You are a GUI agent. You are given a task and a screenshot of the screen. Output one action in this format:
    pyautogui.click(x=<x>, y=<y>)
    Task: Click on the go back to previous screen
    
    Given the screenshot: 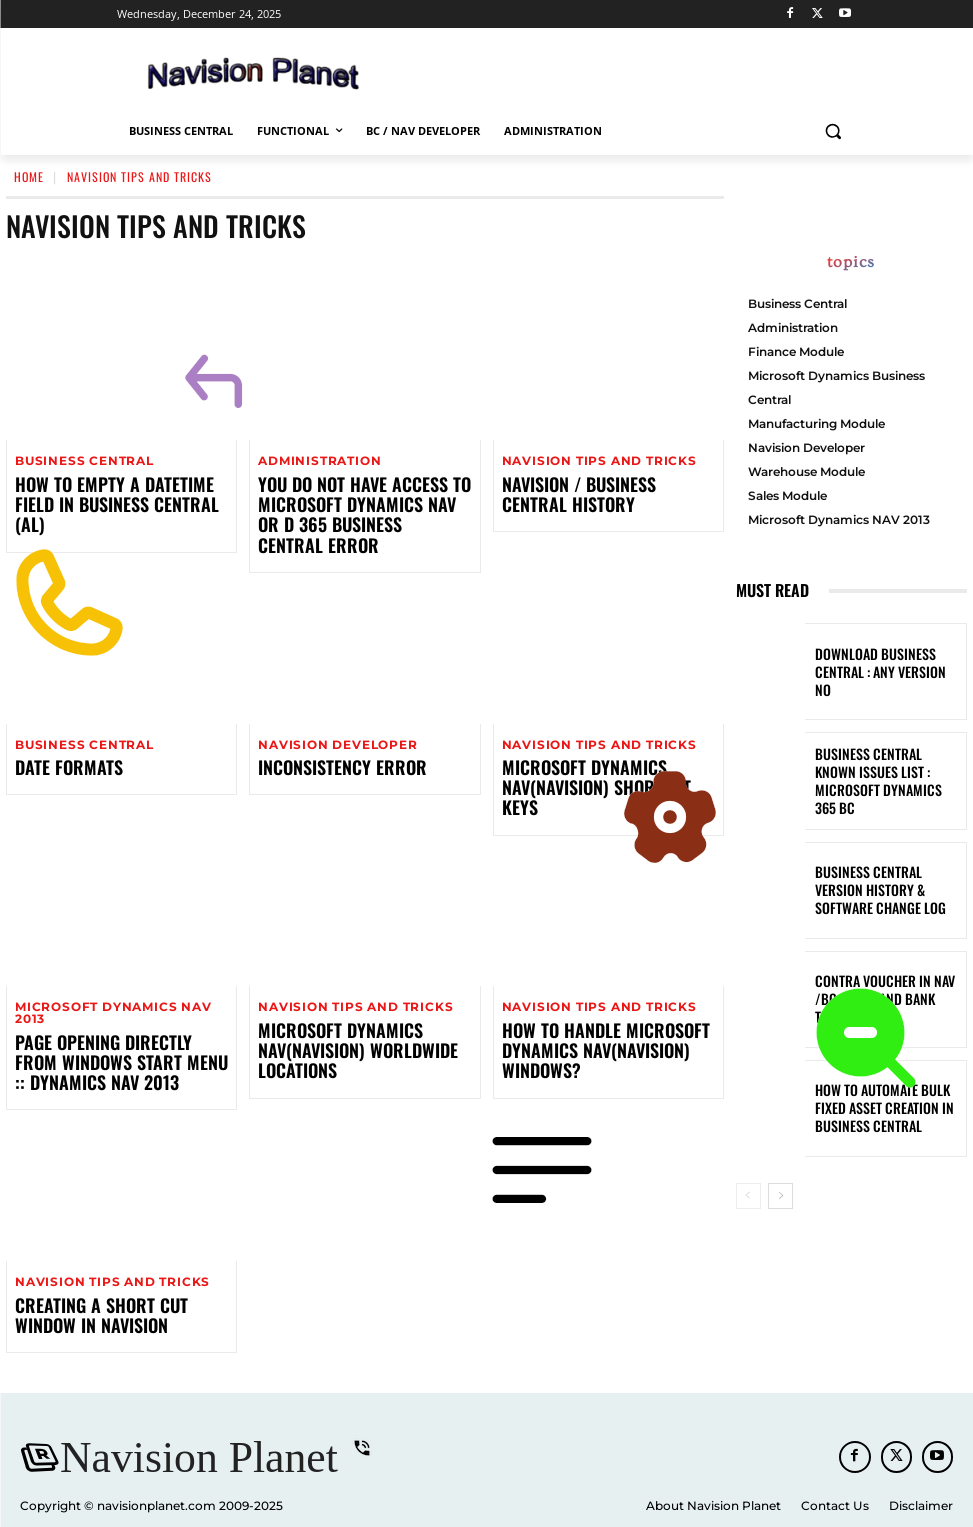 What is the action you would take?
    pyautogui.click(x=215, y=381)
    